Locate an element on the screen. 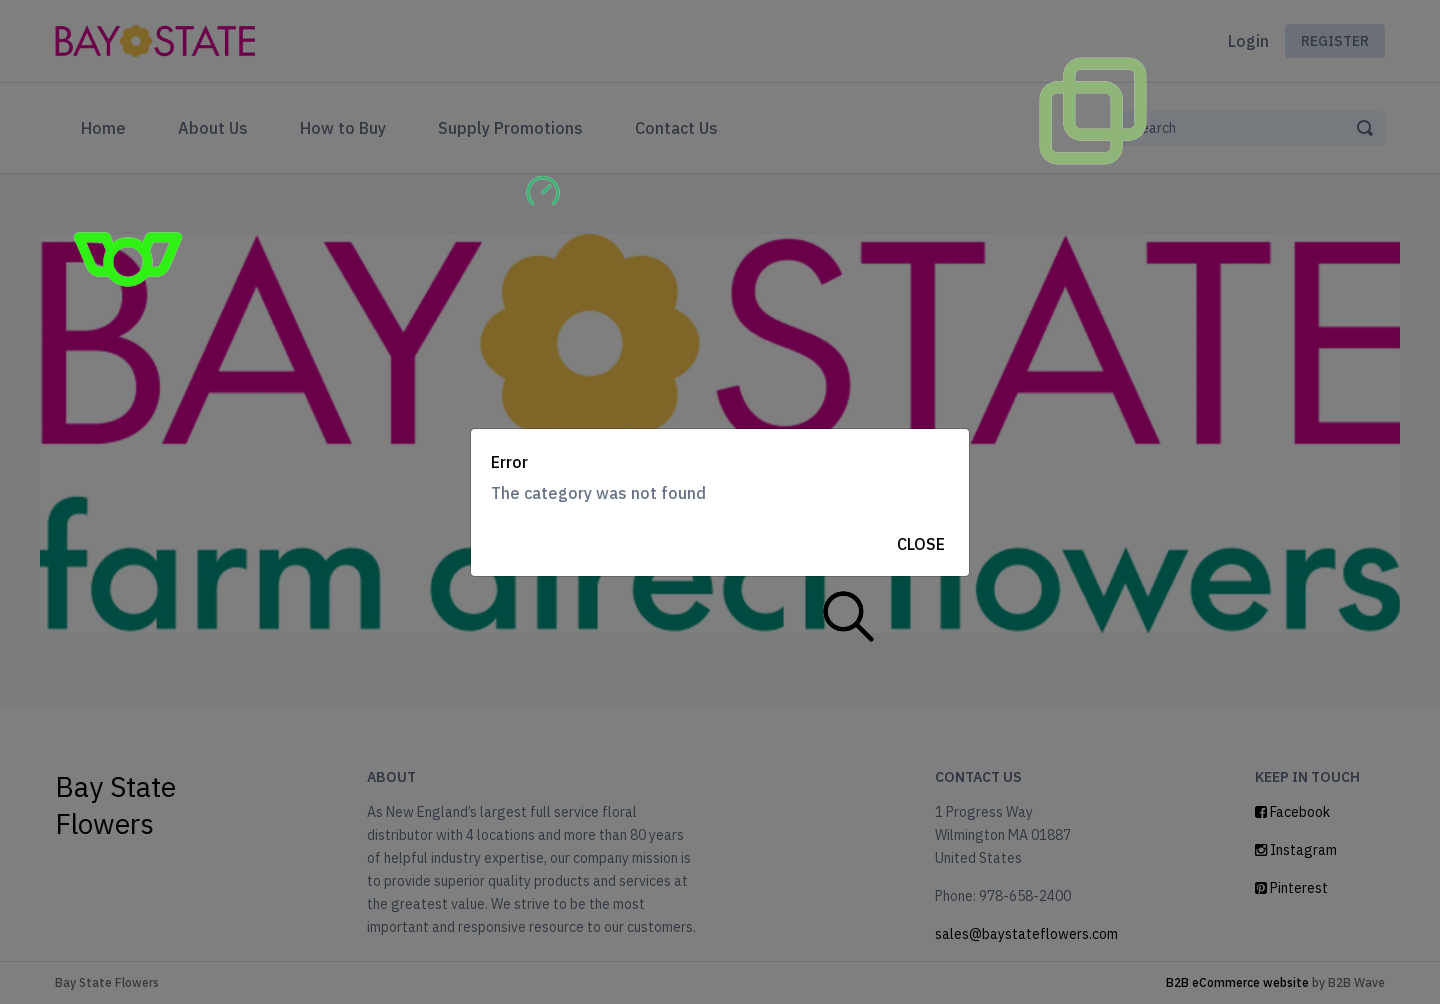  view overlapping layers or intersecting objects is located at coordinates (1093, 111).